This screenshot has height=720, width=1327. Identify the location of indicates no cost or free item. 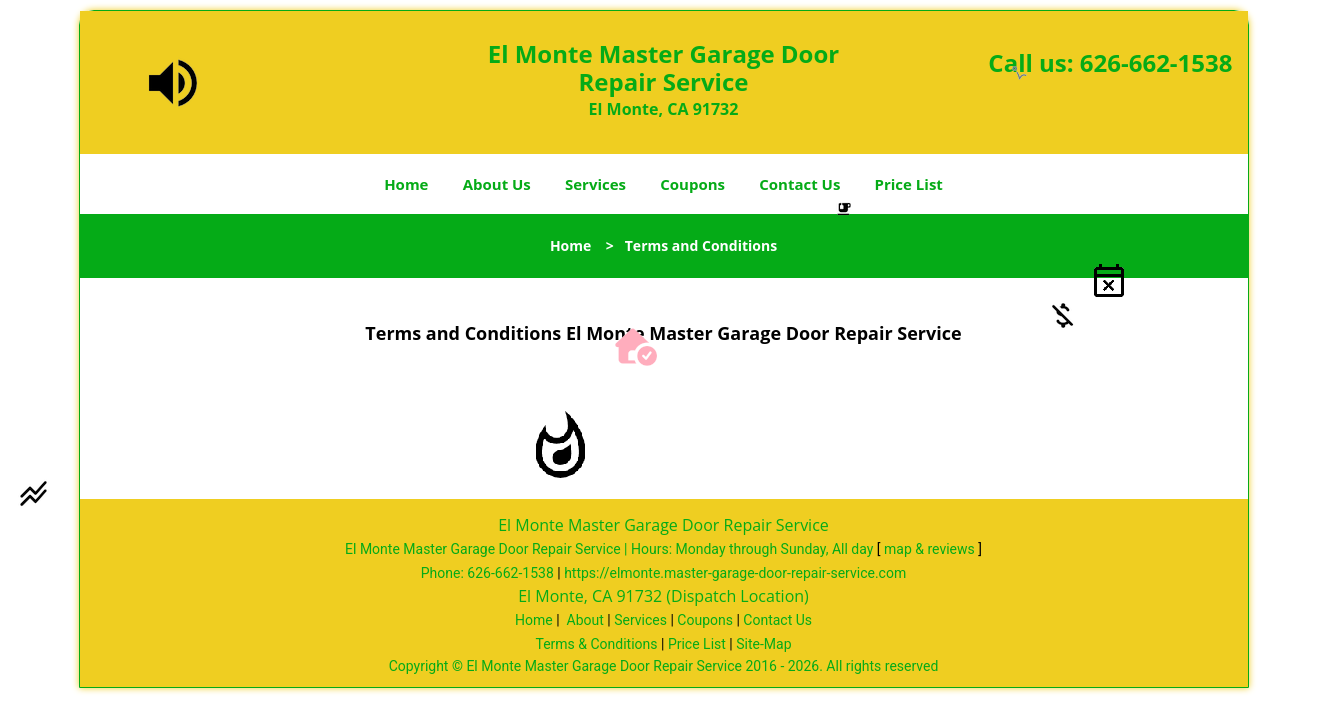
(1062, 315).